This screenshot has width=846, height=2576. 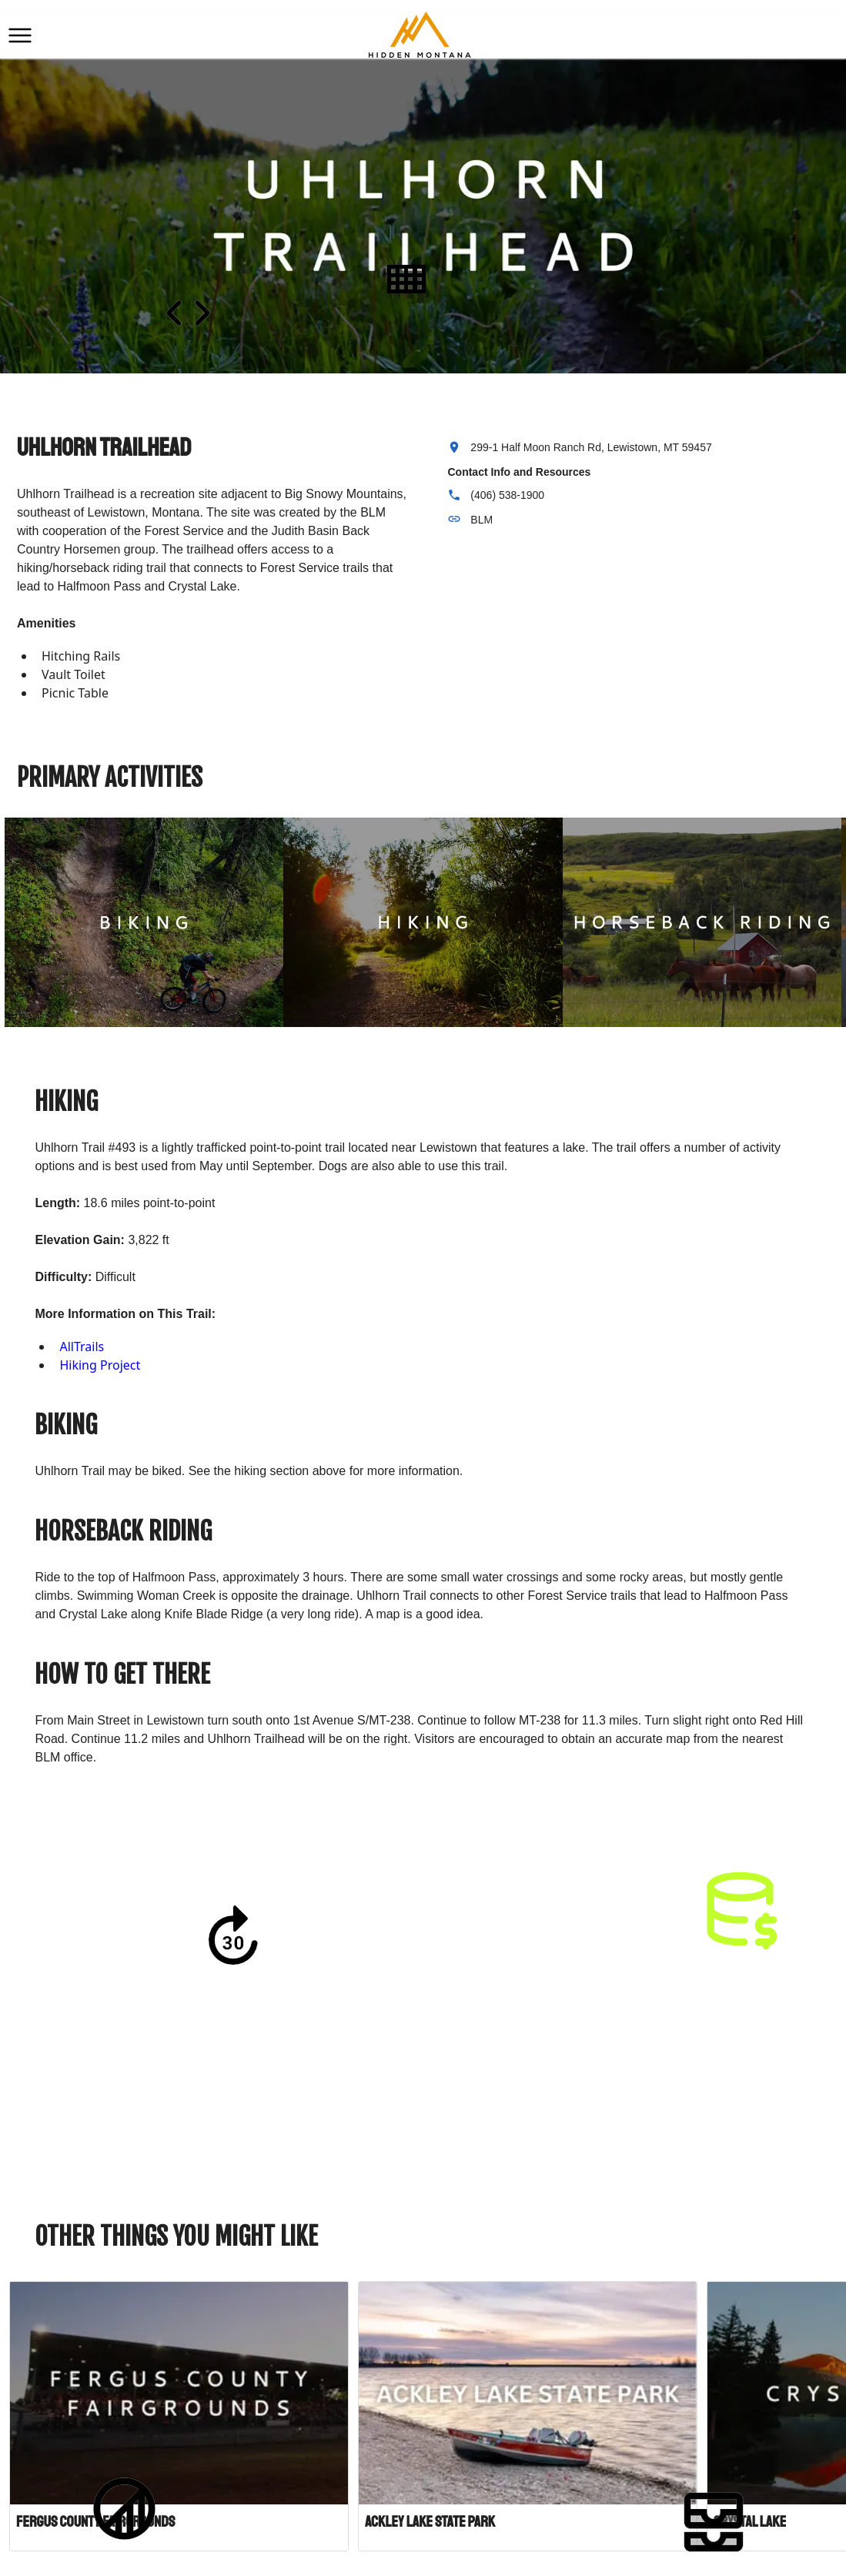 What do you see at coordinates (233, 1937) in the screenshot?
I see `skip forward 30 seconds` at bounding box center [233, 1937].